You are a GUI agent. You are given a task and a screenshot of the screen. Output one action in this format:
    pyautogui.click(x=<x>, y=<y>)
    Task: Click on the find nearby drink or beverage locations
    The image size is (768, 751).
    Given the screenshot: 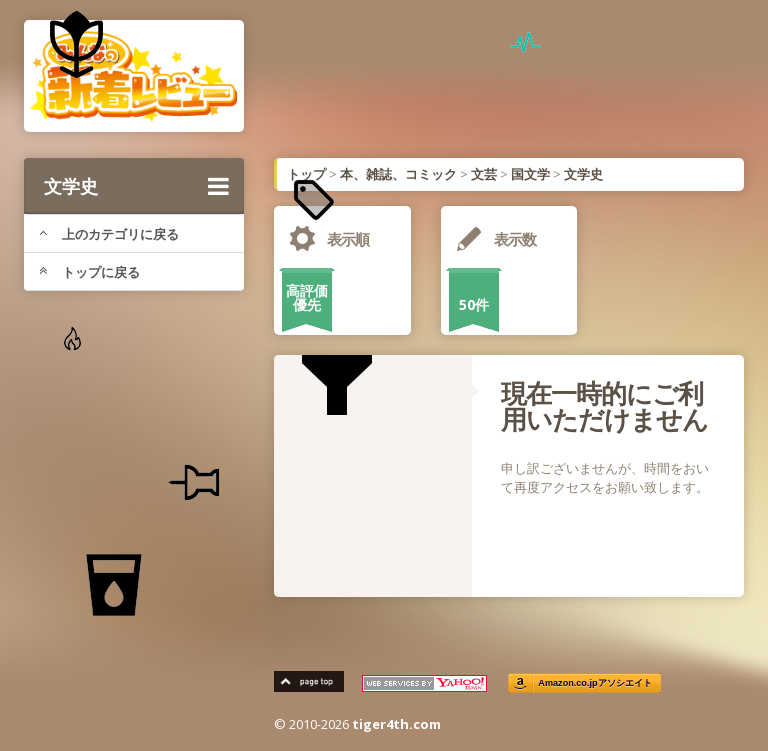 What is the action you would take?
    pyautogui.click(x=114, y=585)
    